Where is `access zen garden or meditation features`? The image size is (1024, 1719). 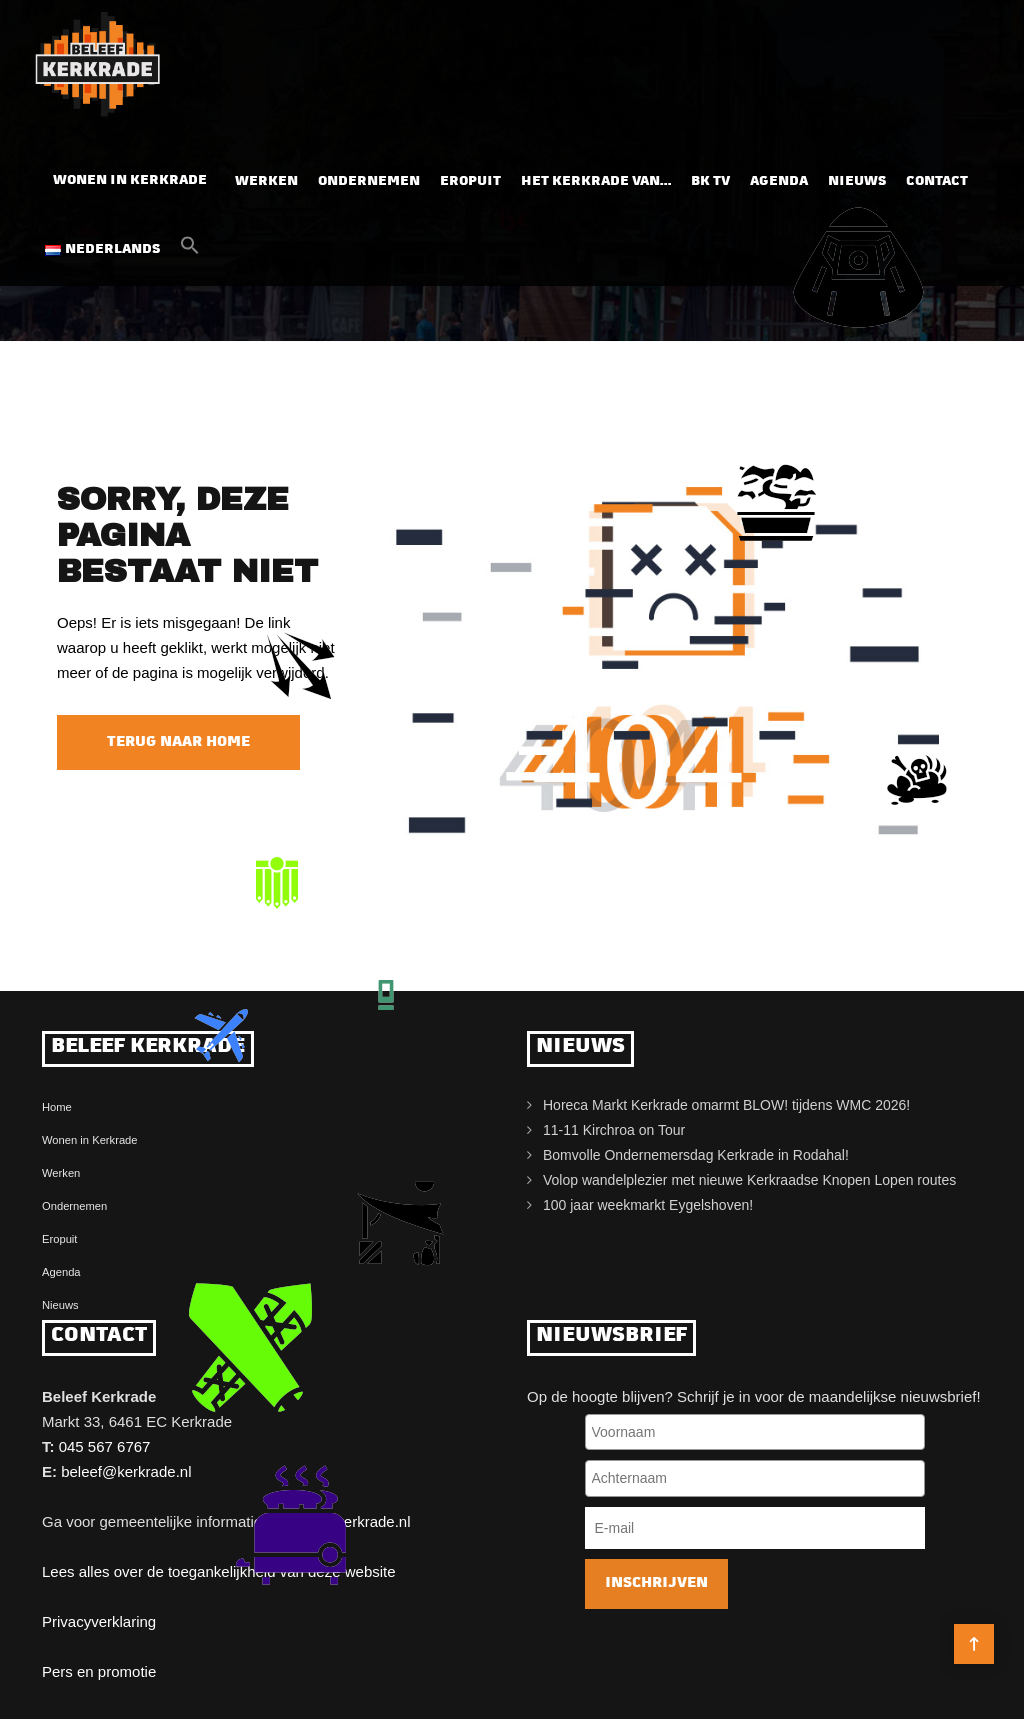 access zen garden or meditation features is located at coordinates (776, 503).